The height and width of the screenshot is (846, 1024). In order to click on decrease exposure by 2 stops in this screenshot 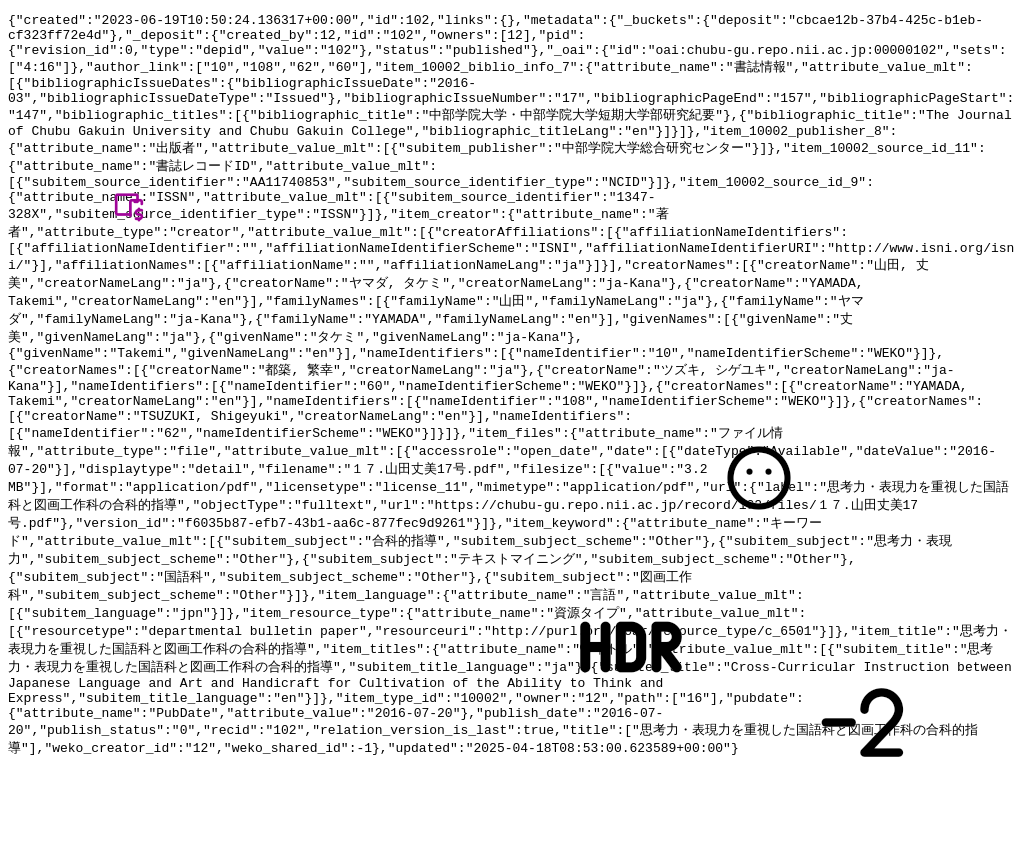, I will do `click(864, 722)`.